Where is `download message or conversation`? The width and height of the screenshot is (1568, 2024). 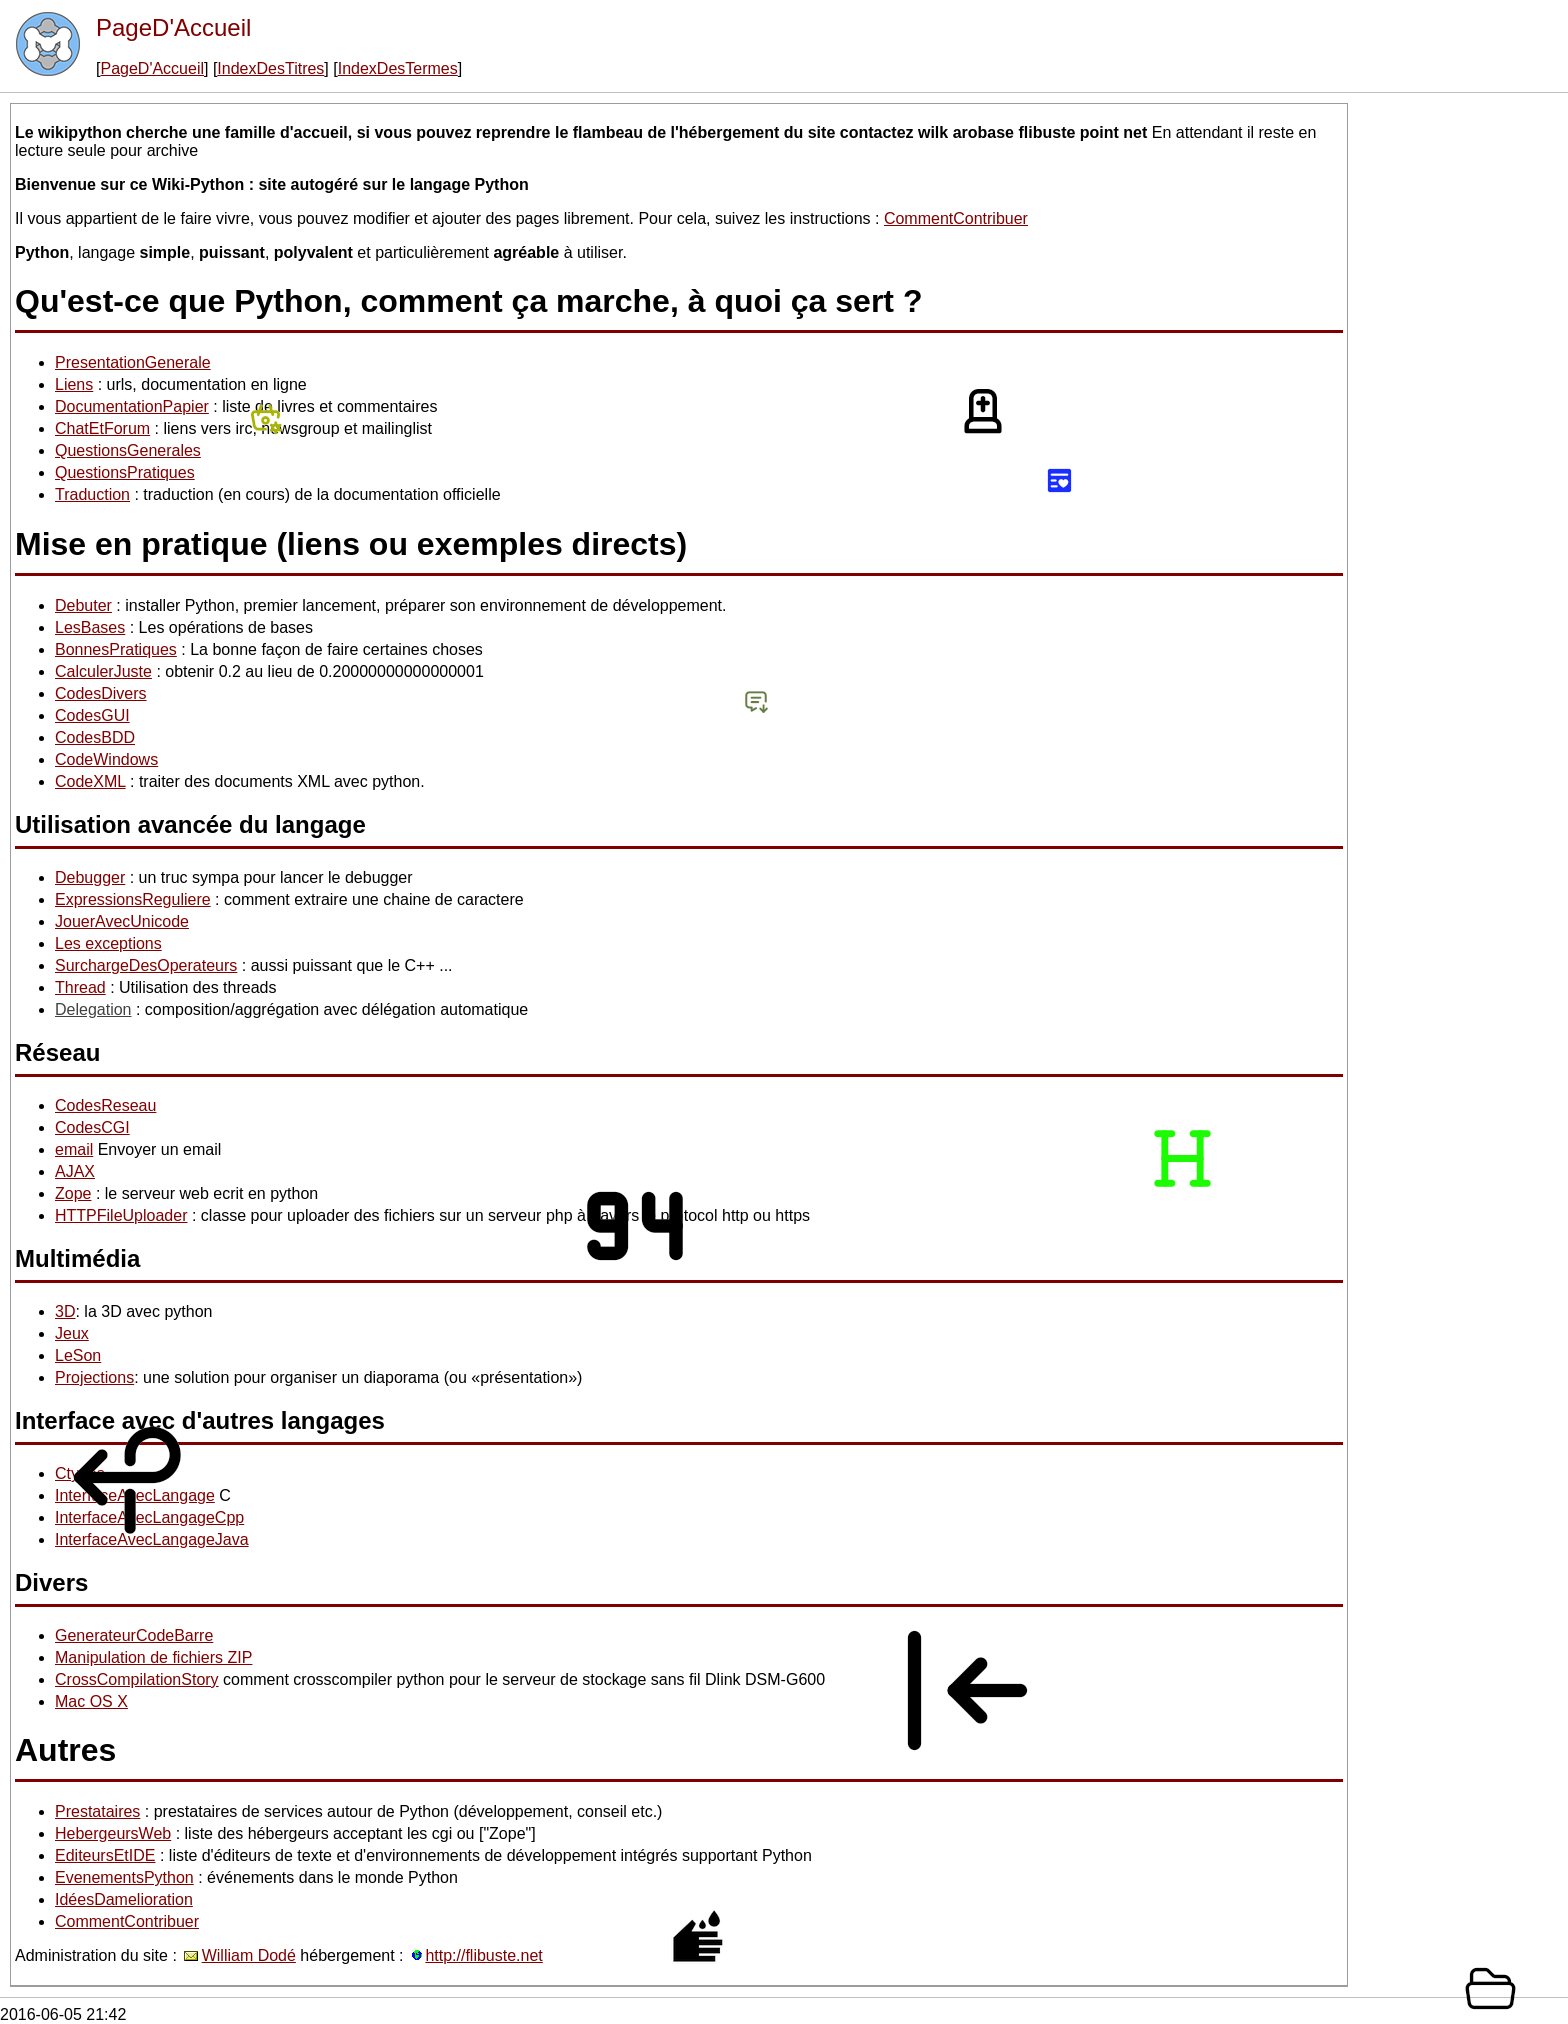
download message or conversation is located at coordinates (756, 701).